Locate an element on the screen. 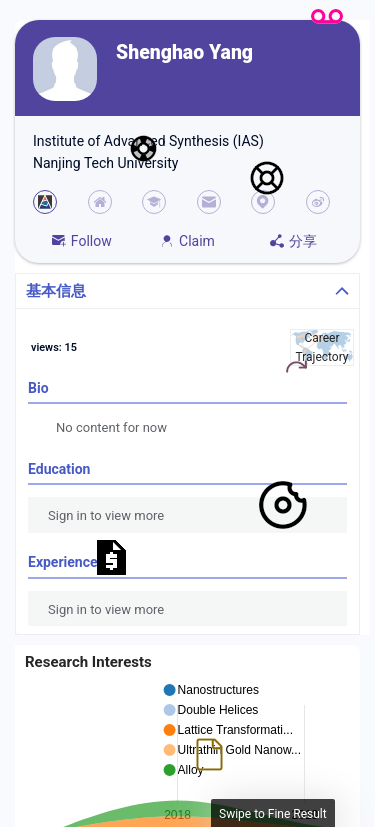 This screenshot has height=827, width=375. view or open a file is located at coordinates (209, 754).